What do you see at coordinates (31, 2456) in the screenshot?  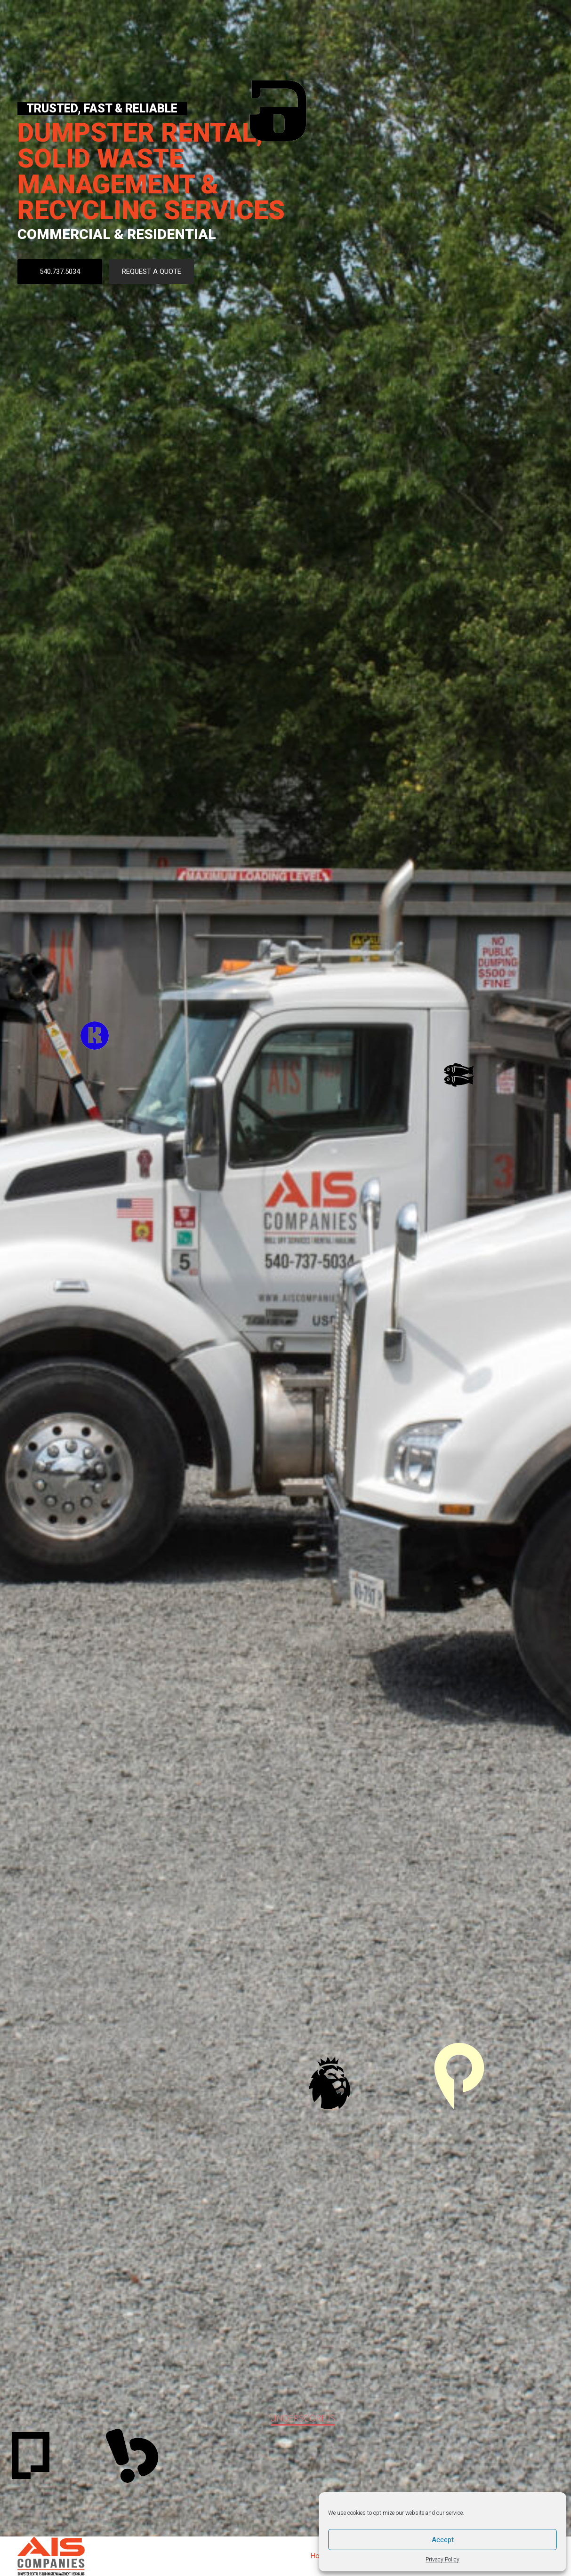 I see `pagekit CMS logo` at bounding box center [31, 2456].